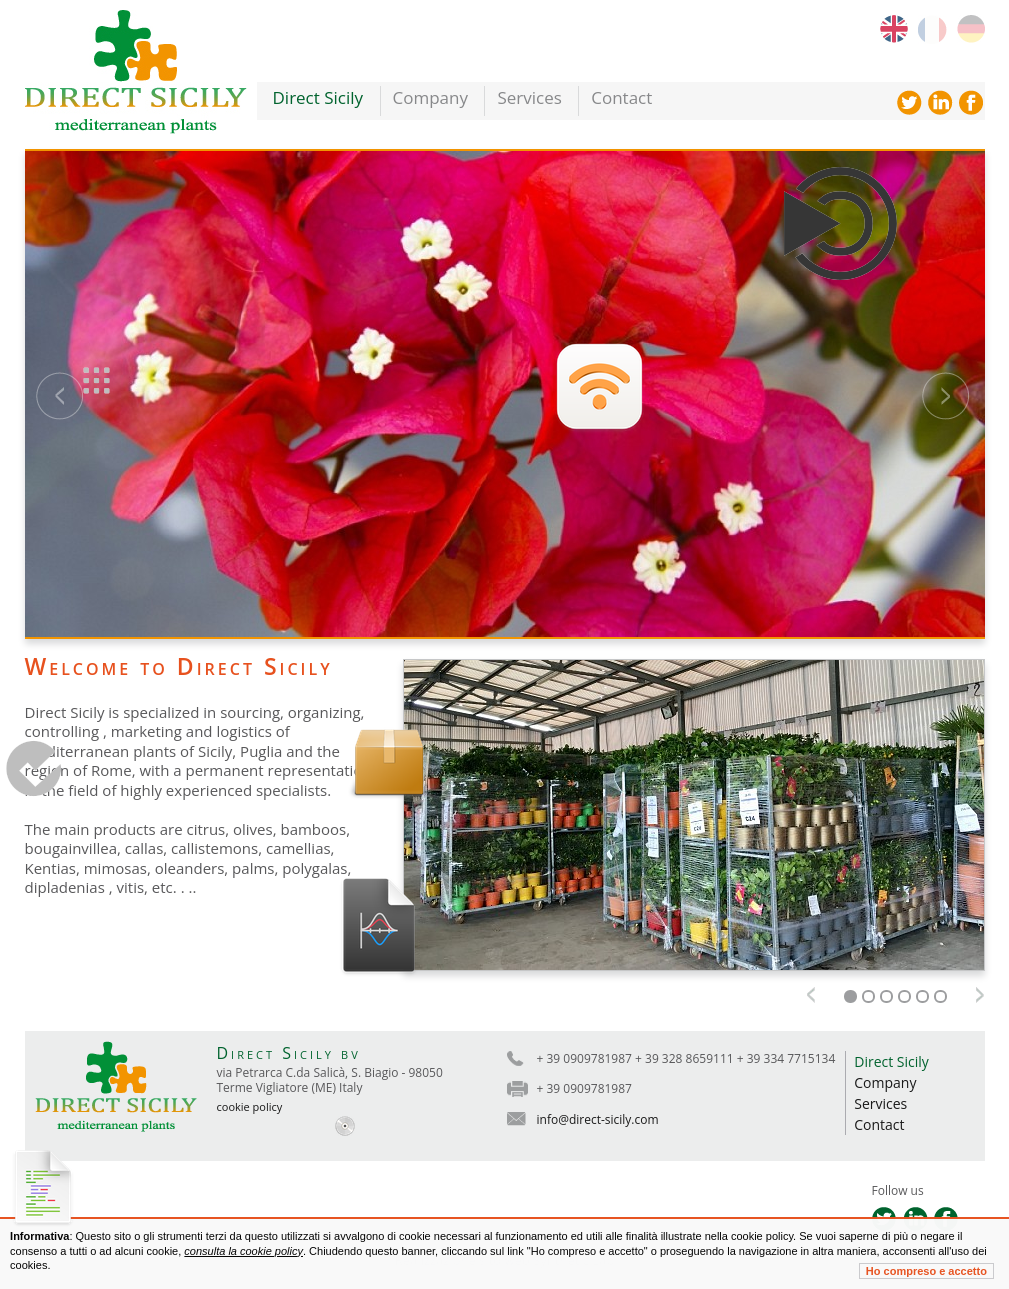 The height and width of the screenshot is (1289, 1009). What do you see at coordinates (840, 223) in the screenshot?
I see `launch mate desktop environment` at bounding box center [840, 223].